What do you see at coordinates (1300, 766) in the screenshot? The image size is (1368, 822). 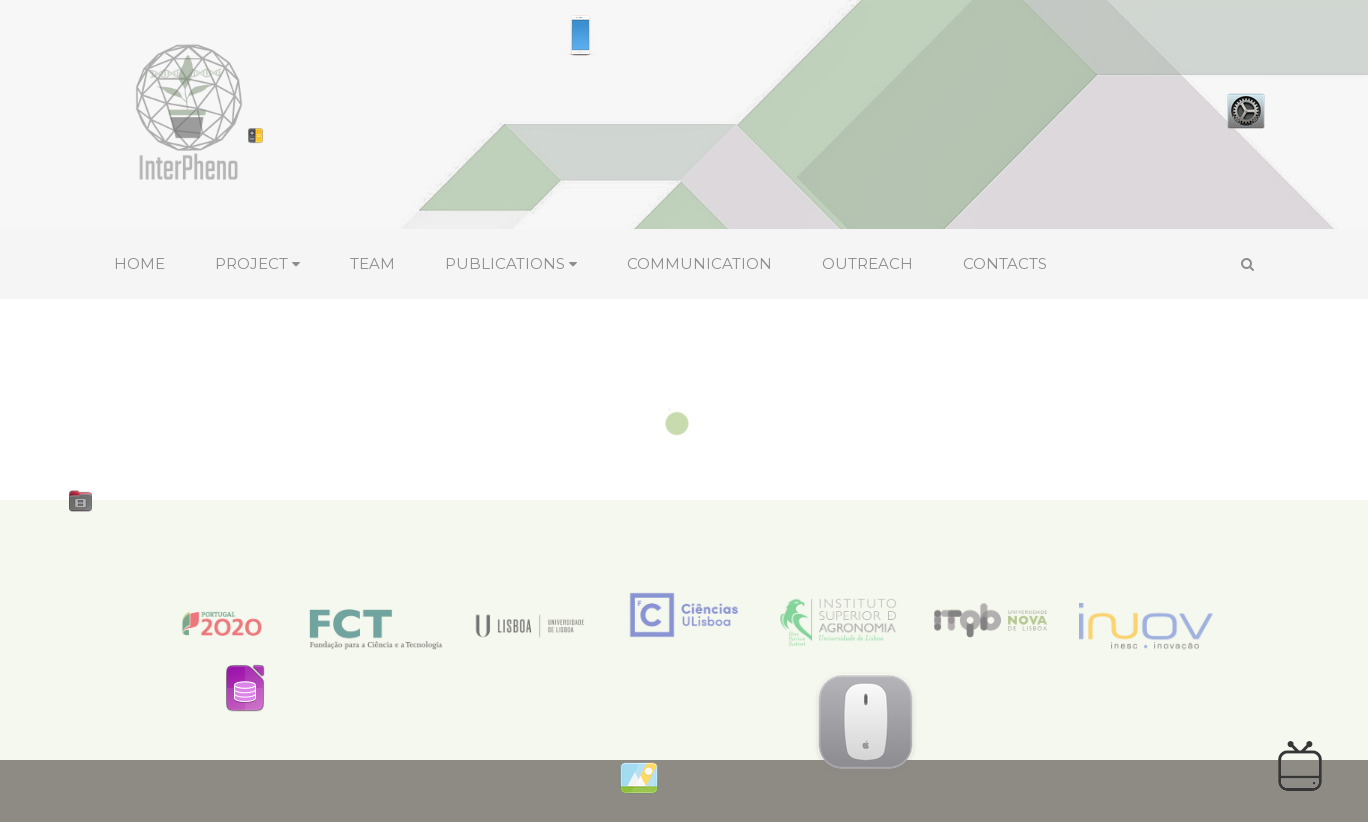 I see `open video player app` at bounding box center [1300, 766].